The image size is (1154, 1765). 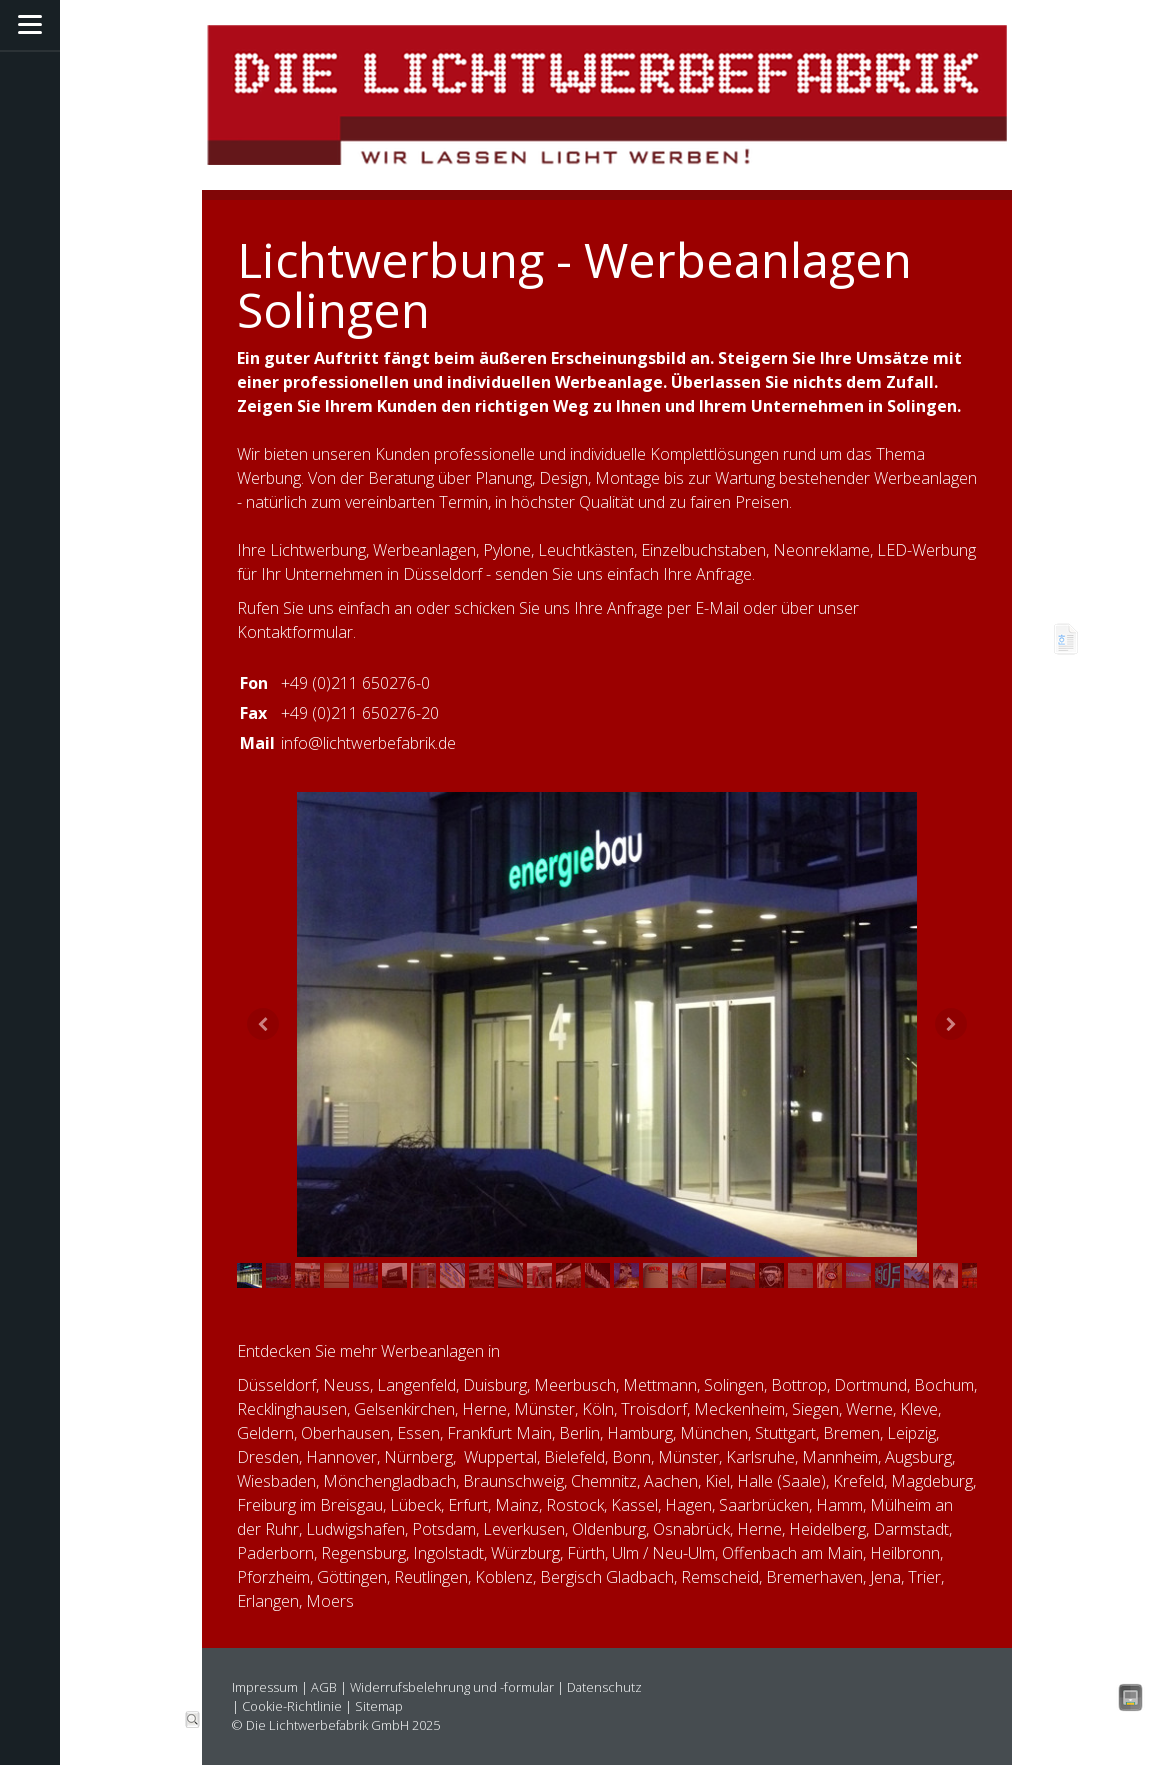 What do you see at coordinates (192, 1719) in the screenshot?
I see `open system log viewer` at bounding box center [192, 1719].